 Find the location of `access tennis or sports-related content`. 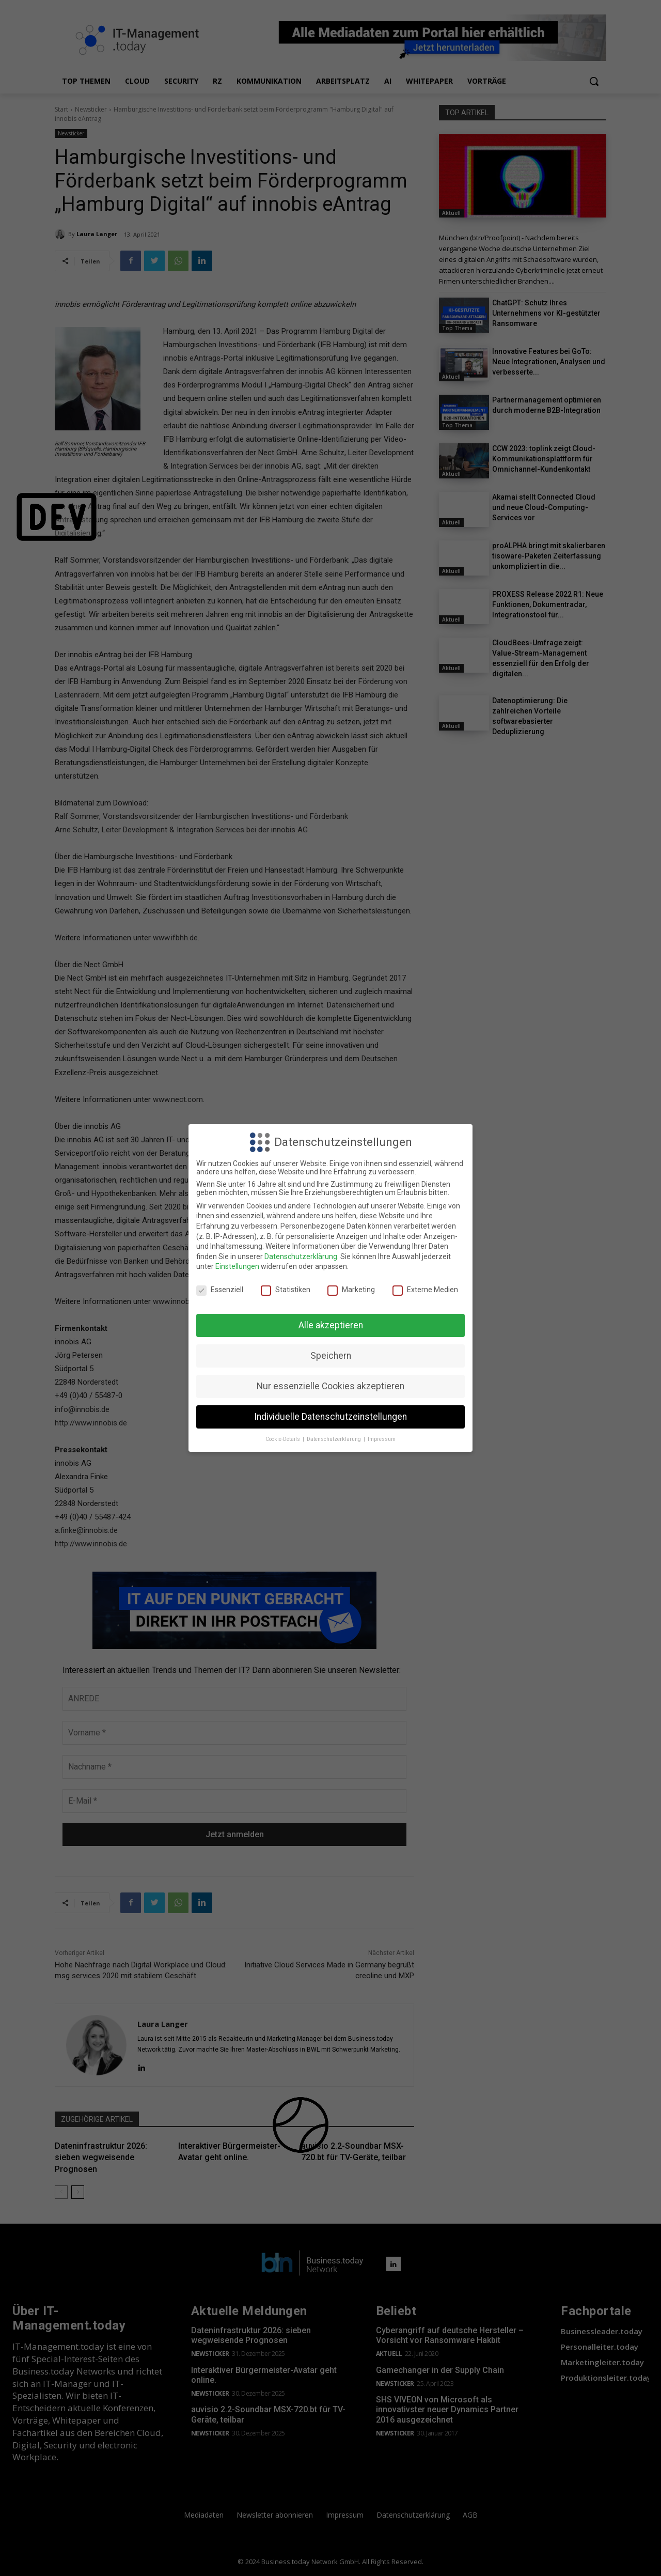

access tennis or sports-related content is located at coordinates (301, 2125).